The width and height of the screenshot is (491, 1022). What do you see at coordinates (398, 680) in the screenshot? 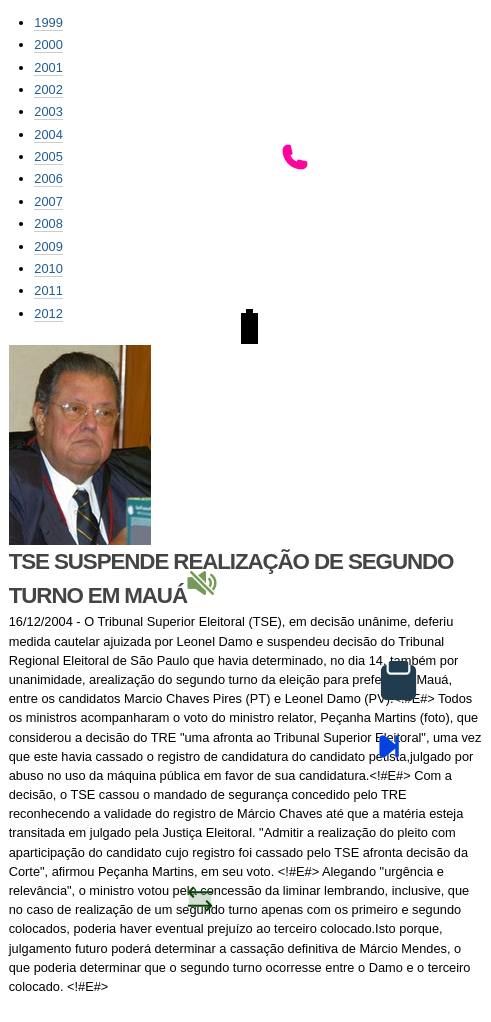
I see `copy to clipboard` at bounding box center [398, 680].